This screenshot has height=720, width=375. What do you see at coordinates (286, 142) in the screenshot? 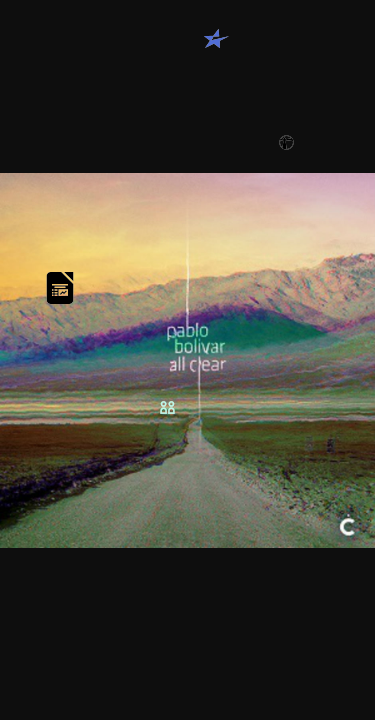
I see `watchman monitoring logo` at bounding box center [286, 142].